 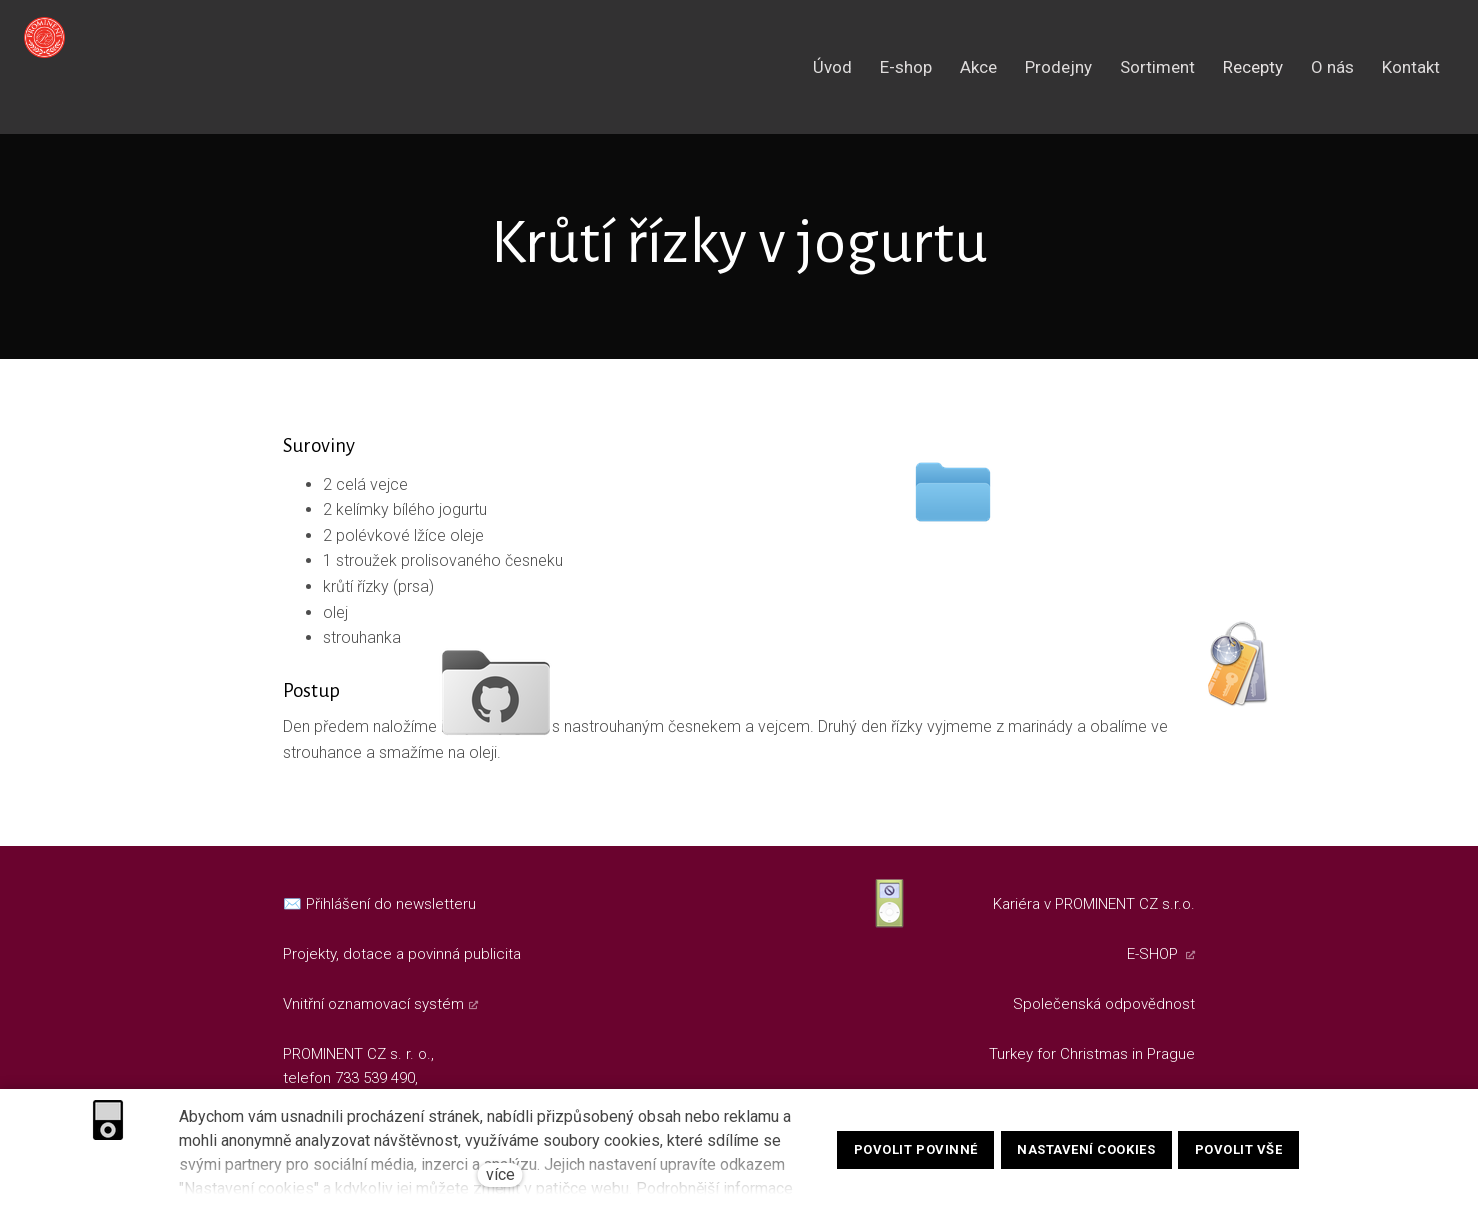 What do you see at coordinates (953, 492) in the screenshot?
I see `open folder to view contents` at bounding box center [953, 492].